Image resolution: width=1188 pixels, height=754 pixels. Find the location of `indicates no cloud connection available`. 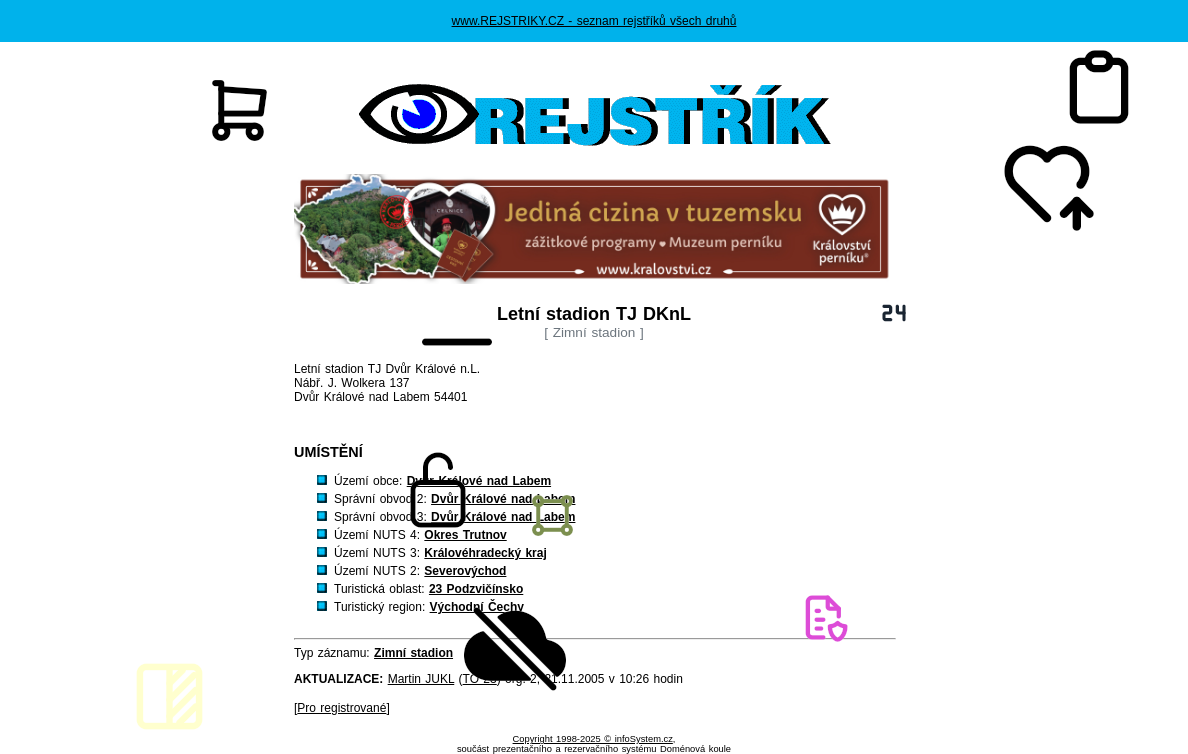

indicates no cloud connection available is located at coordinates (515, 649).